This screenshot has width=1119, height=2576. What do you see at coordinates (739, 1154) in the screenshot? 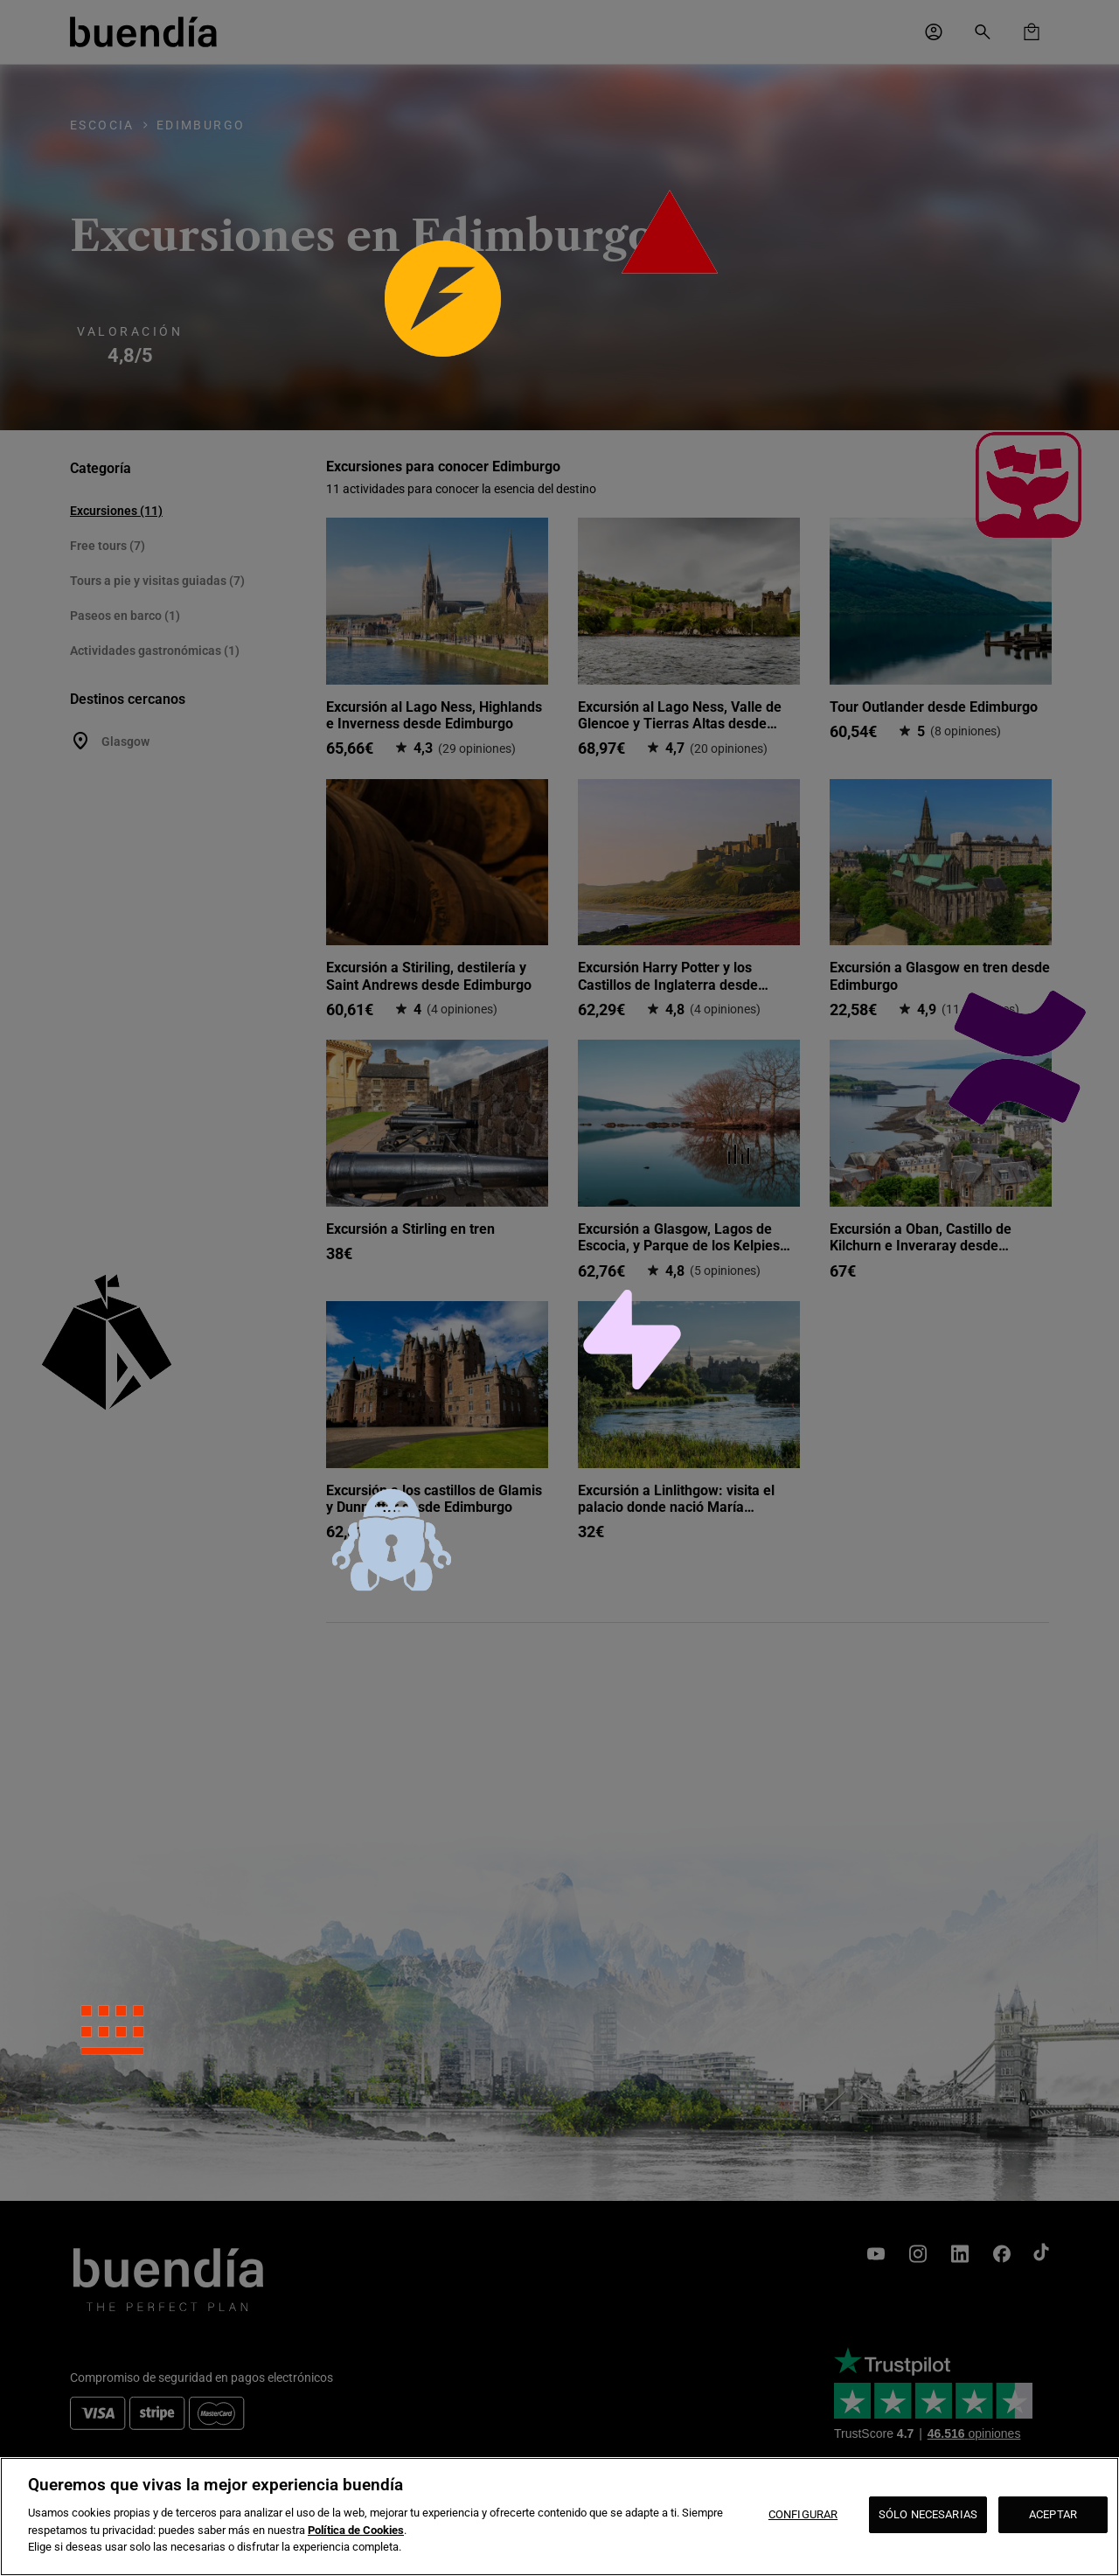
I see `open rhythm music streaming app` at bounding box center [739, 1154].